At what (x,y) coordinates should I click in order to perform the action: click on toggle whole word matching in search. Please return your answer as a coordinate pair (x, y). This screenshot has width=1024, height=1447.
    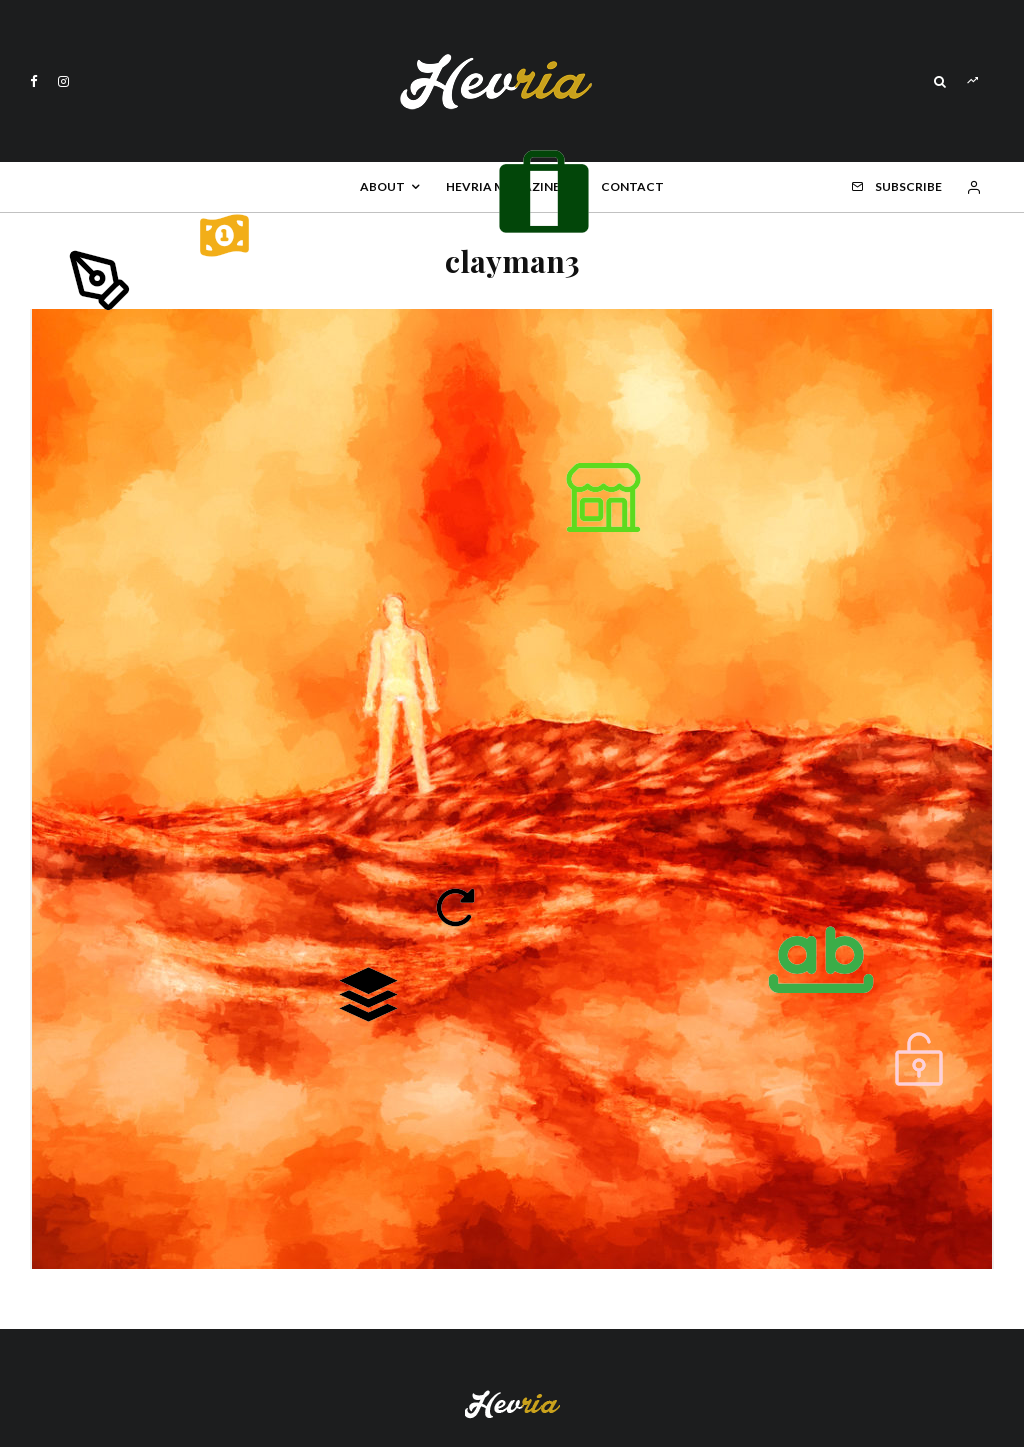
    Looking at the image, I should click on (821, 955).